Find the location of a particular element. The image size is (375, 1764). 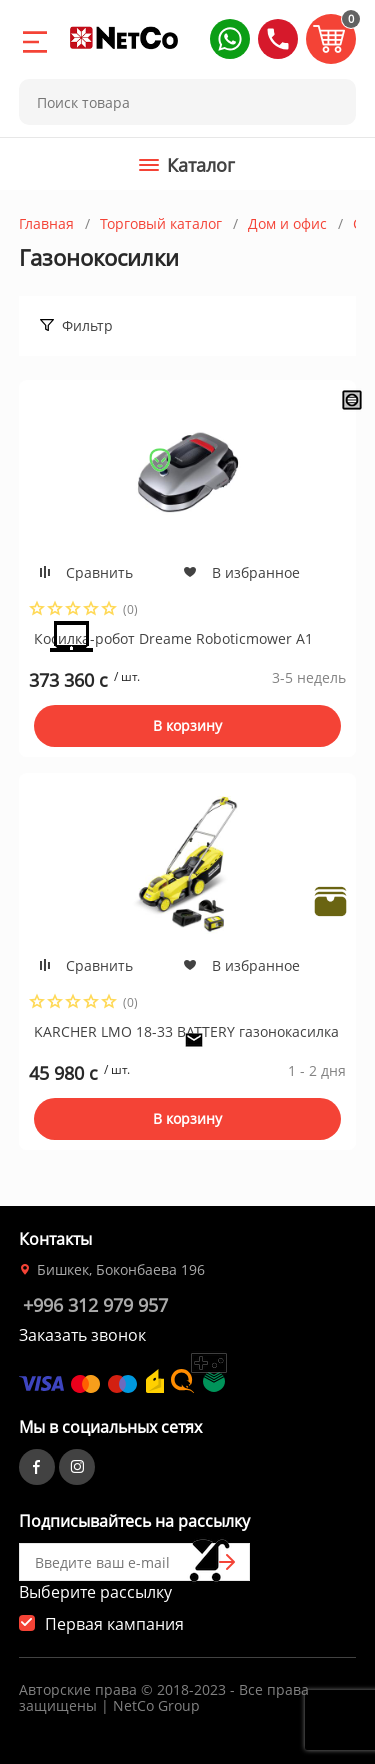

indicates sci-fi or extraterrestrial content is located at coordinates (160, 460).